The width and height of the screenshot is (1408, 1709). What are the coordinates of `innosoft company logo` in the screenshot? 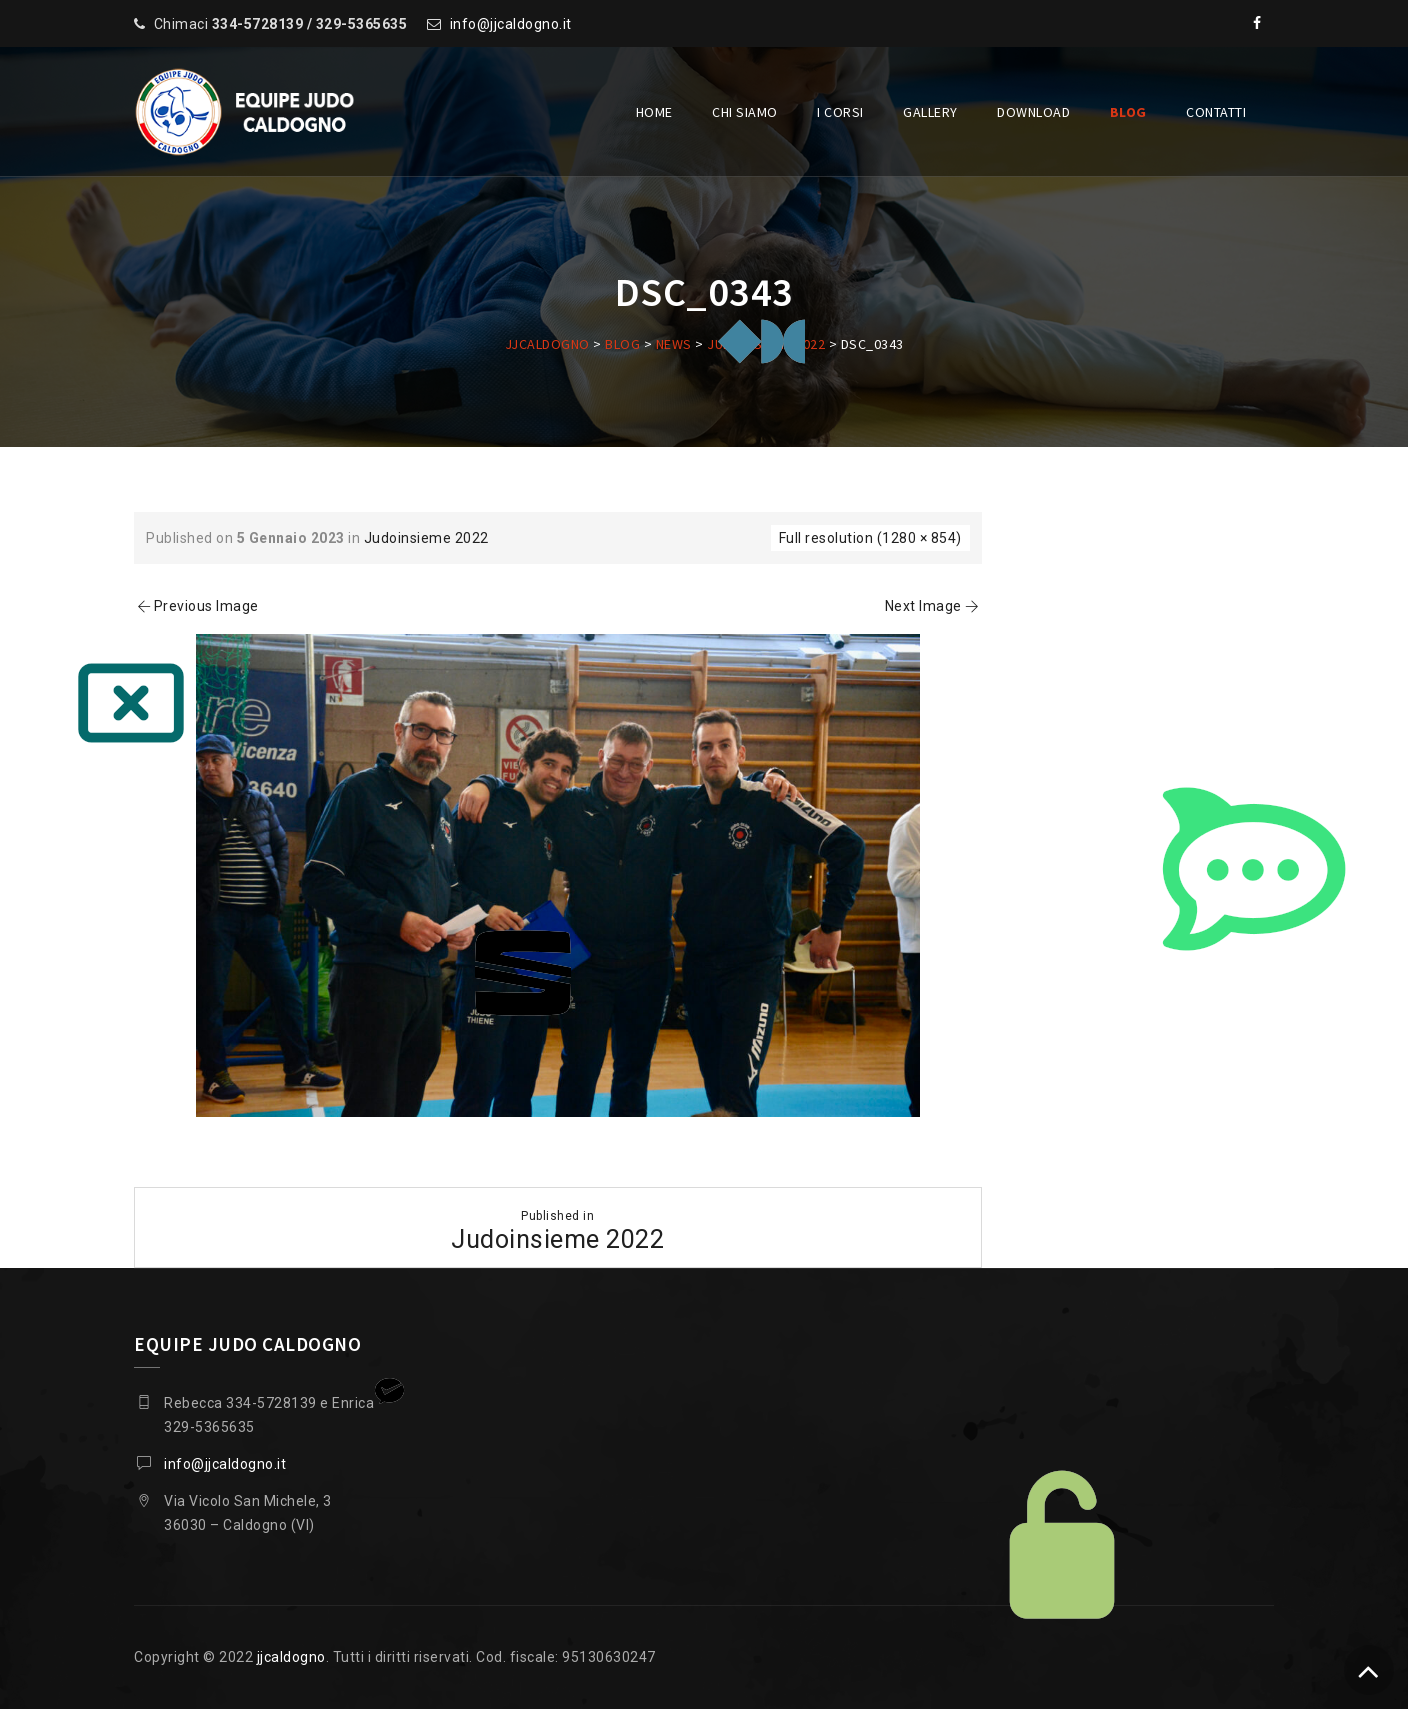 It's located at (761, 341).